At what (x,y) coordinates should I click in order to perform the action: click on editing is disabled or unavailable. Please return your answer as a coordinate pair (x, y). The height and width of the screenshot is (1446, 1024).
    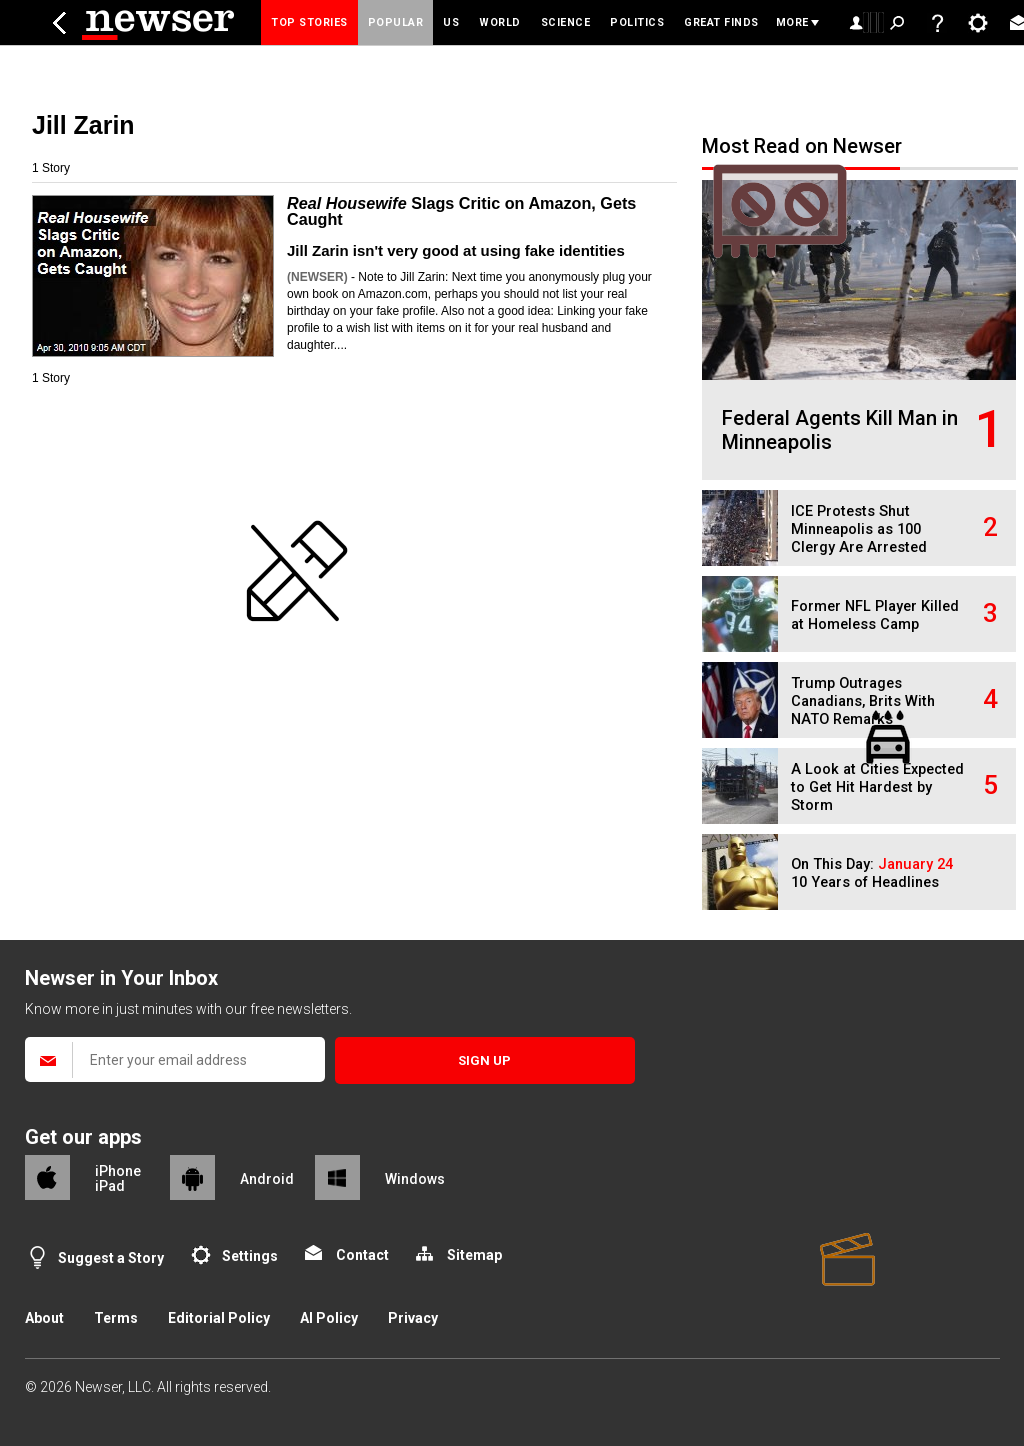
    Looking at the image, I should click on (295, 573).